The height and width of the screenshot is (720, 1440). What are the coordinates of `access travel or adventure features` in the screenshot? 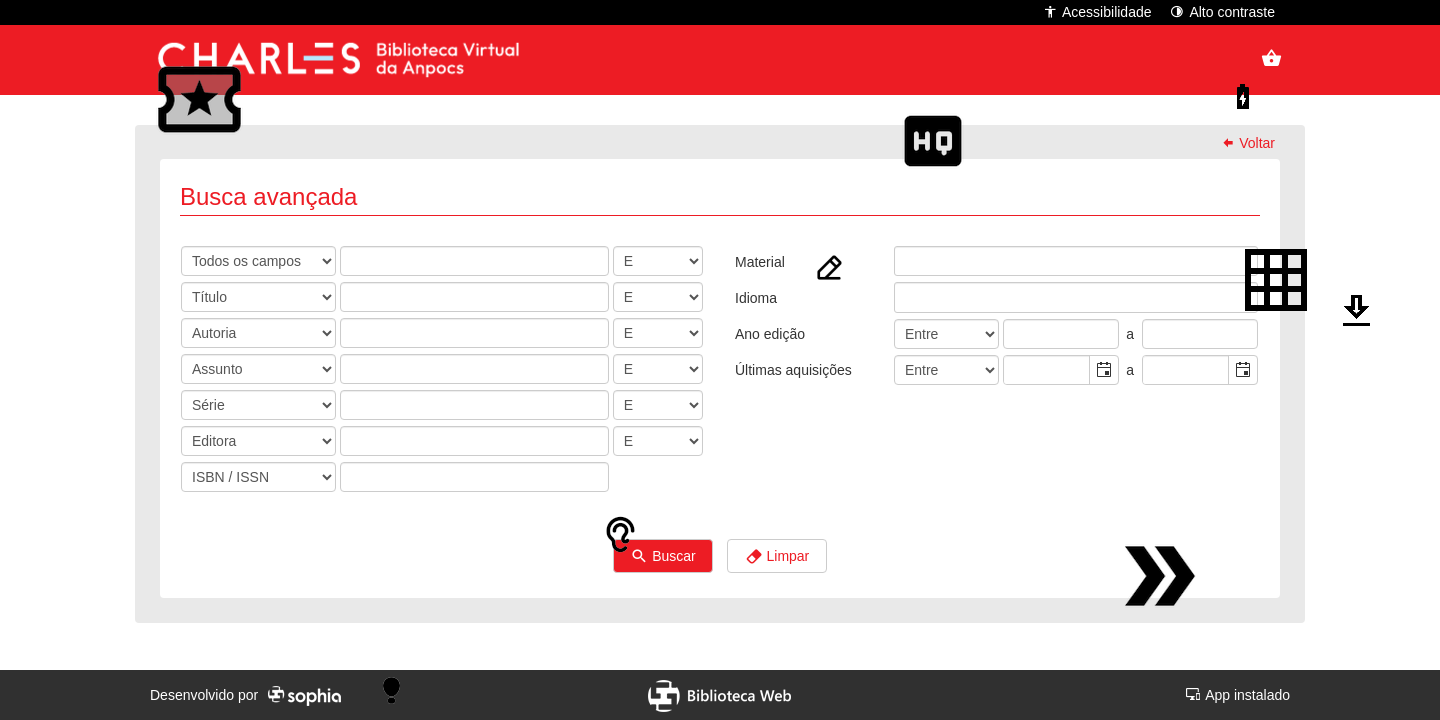 It's located at (391, 690).